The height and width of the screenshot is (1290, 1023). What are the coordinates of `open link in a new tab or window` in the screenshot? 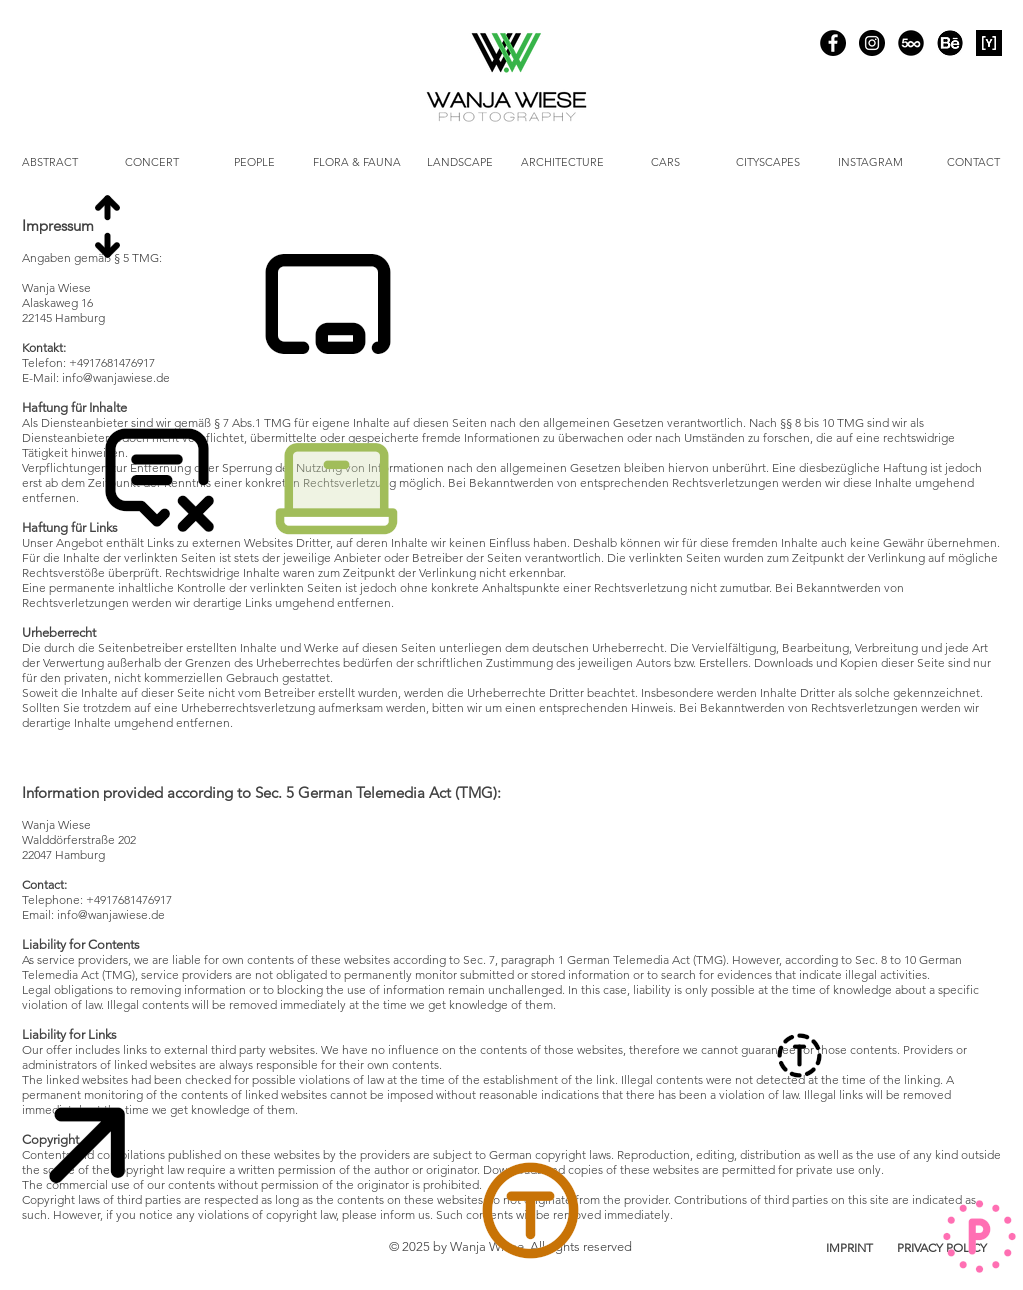 It's located at (87, 1145).